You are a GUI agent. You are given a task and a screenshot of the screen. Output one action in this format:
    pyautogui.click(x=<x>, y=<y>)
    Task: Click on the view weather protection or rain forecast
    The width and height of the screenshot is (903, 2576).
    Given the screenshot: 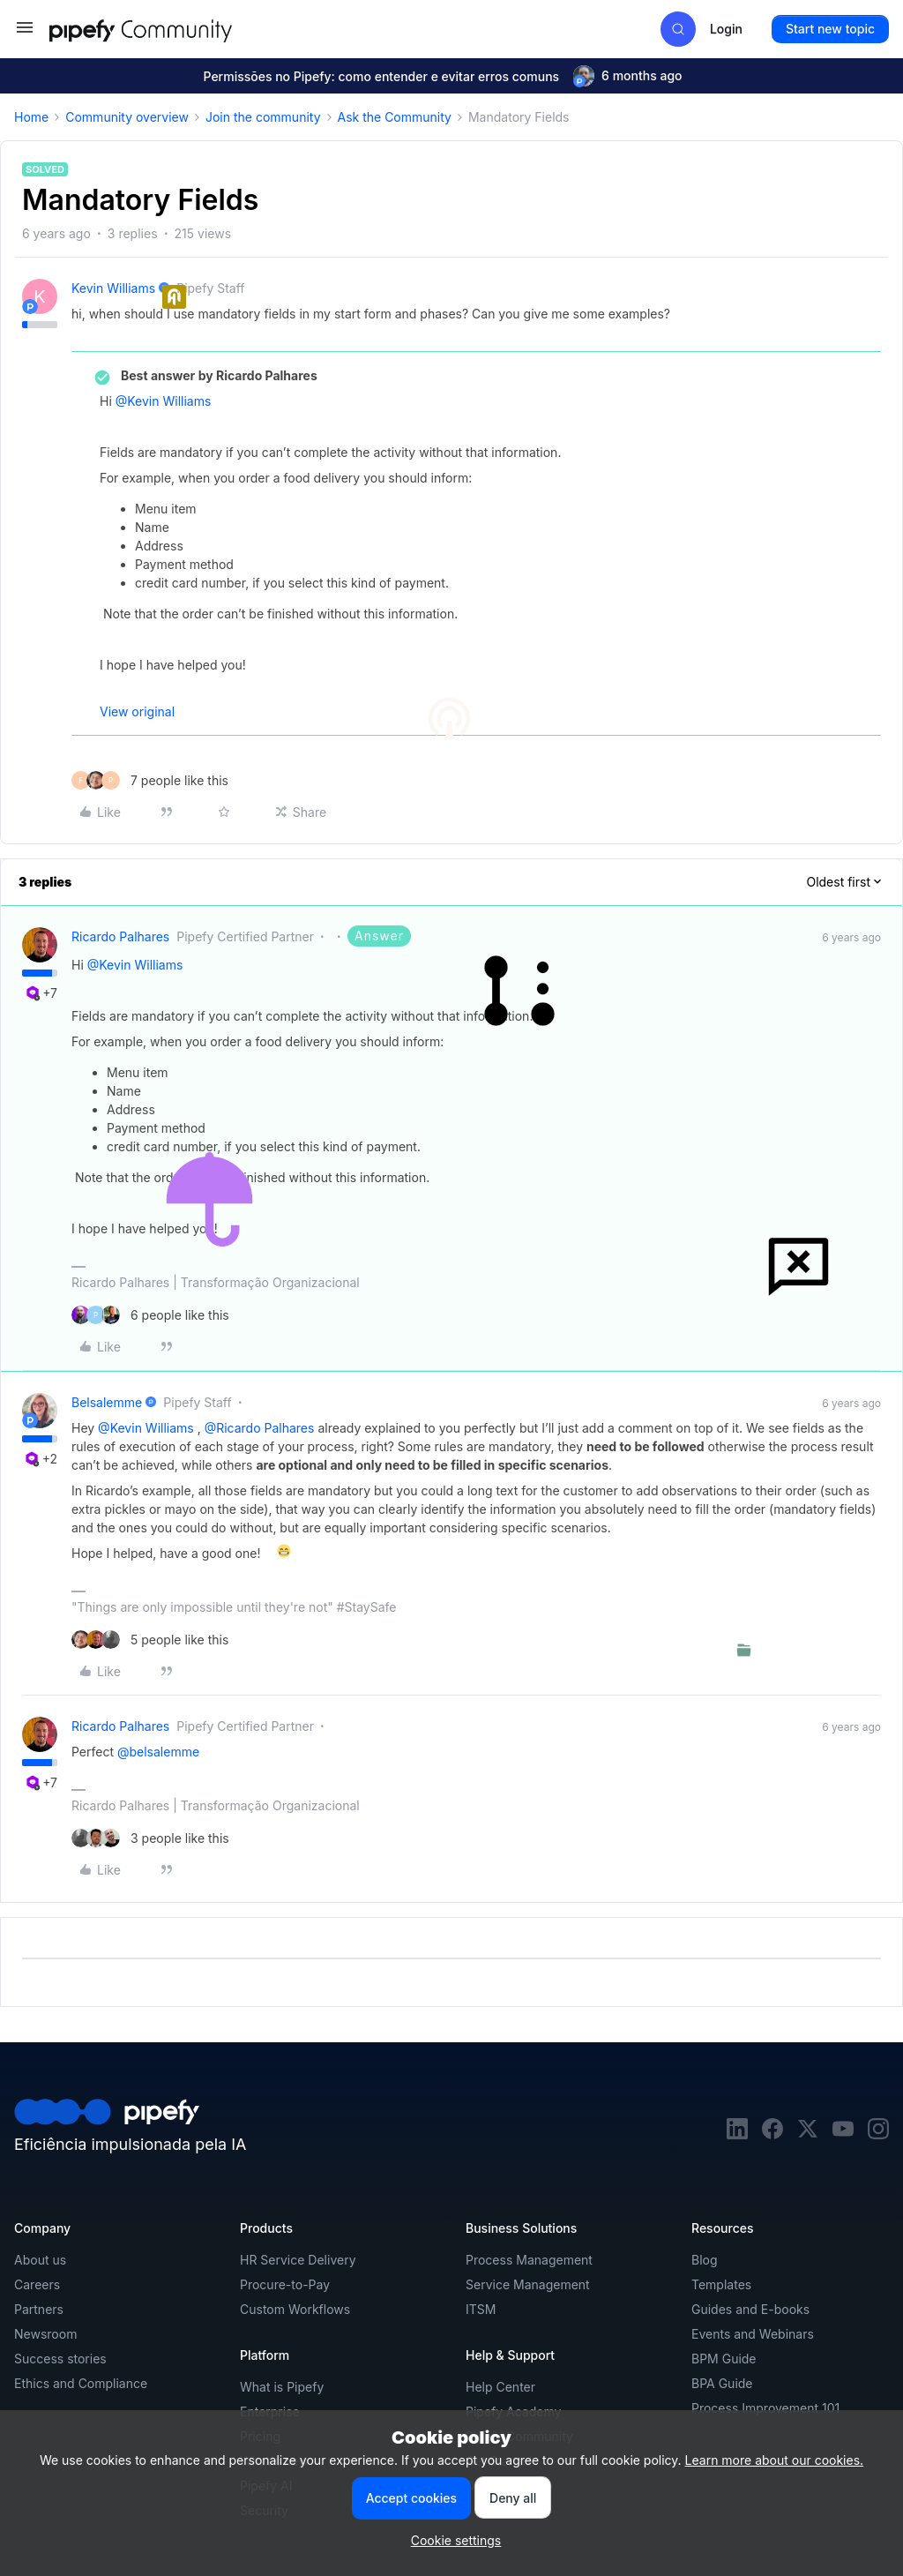 What is the action you would take?
    pyautogui.click(x=209, y=1199)
    